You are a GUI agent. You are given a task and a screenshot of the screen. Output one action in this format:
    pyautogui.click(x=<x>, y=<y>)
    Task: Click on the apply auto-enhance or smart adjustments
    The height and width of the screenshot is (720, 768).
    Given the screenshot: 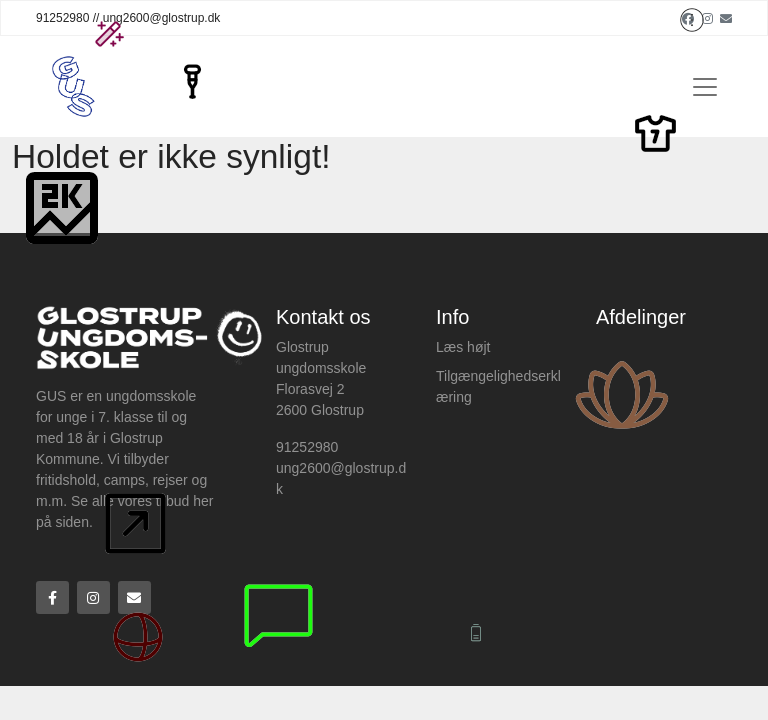 What is the action you would take?
    pyautogui.click(x=108, y=34)
    